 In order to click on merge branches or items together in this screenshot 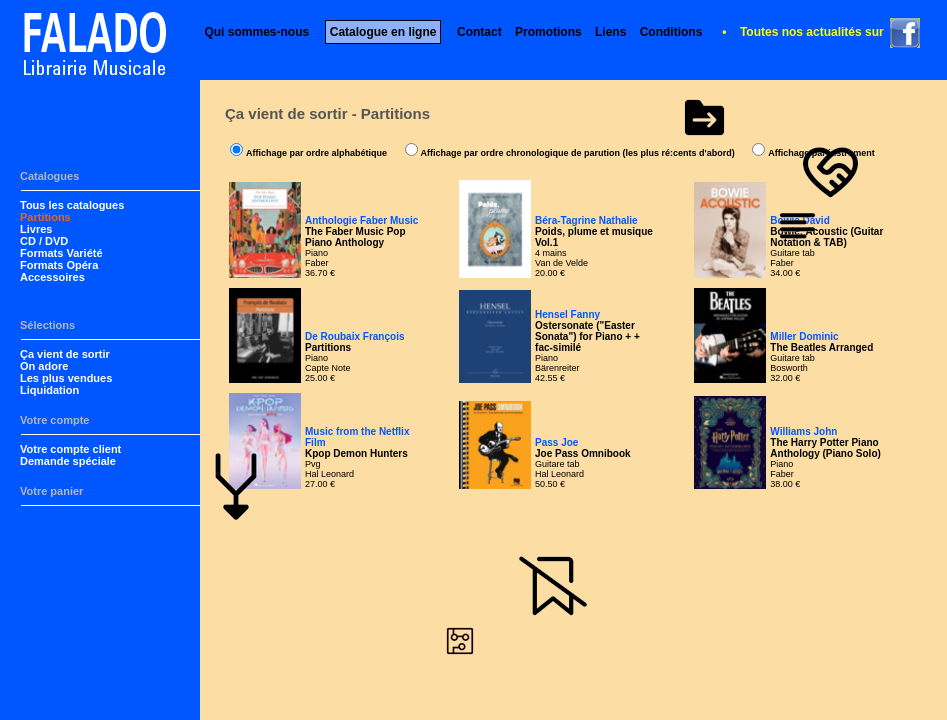, I will do `click(236, 484)`.